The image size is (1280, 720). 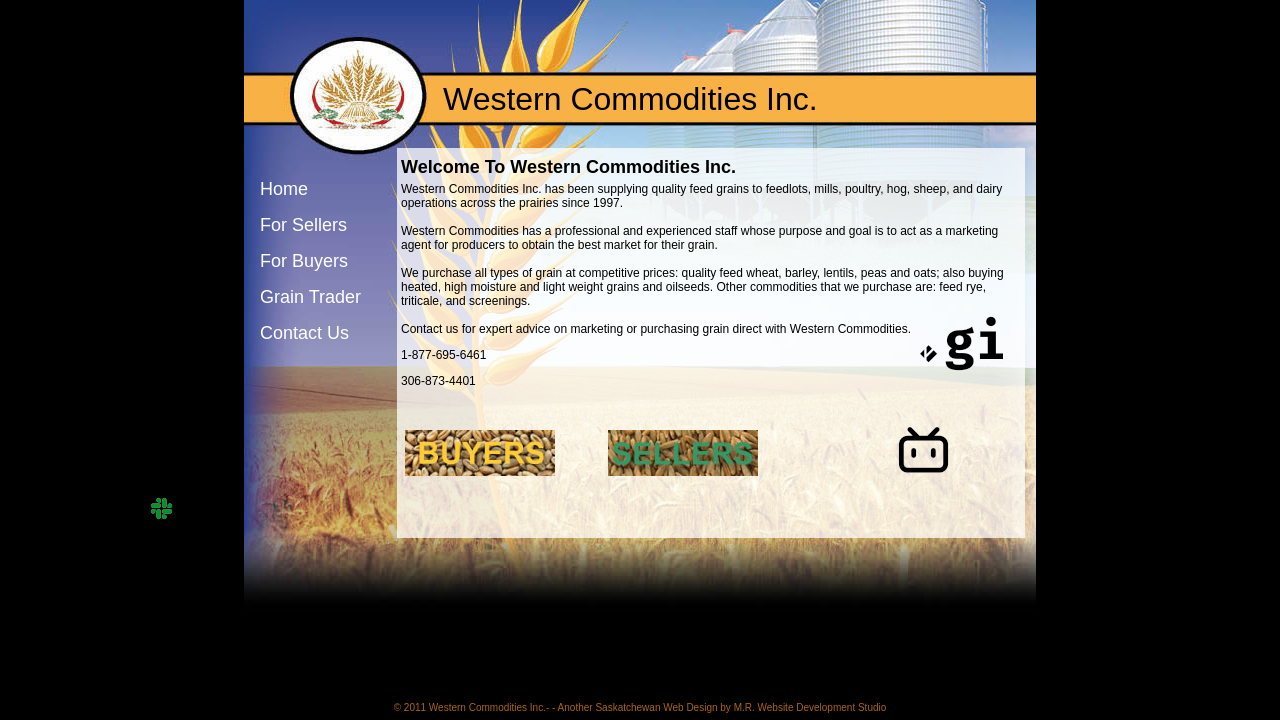 What do you see at coordinates (161, 508) in the screenshot?
I see `open Slack messaging app` at bounding box center [161, 508].